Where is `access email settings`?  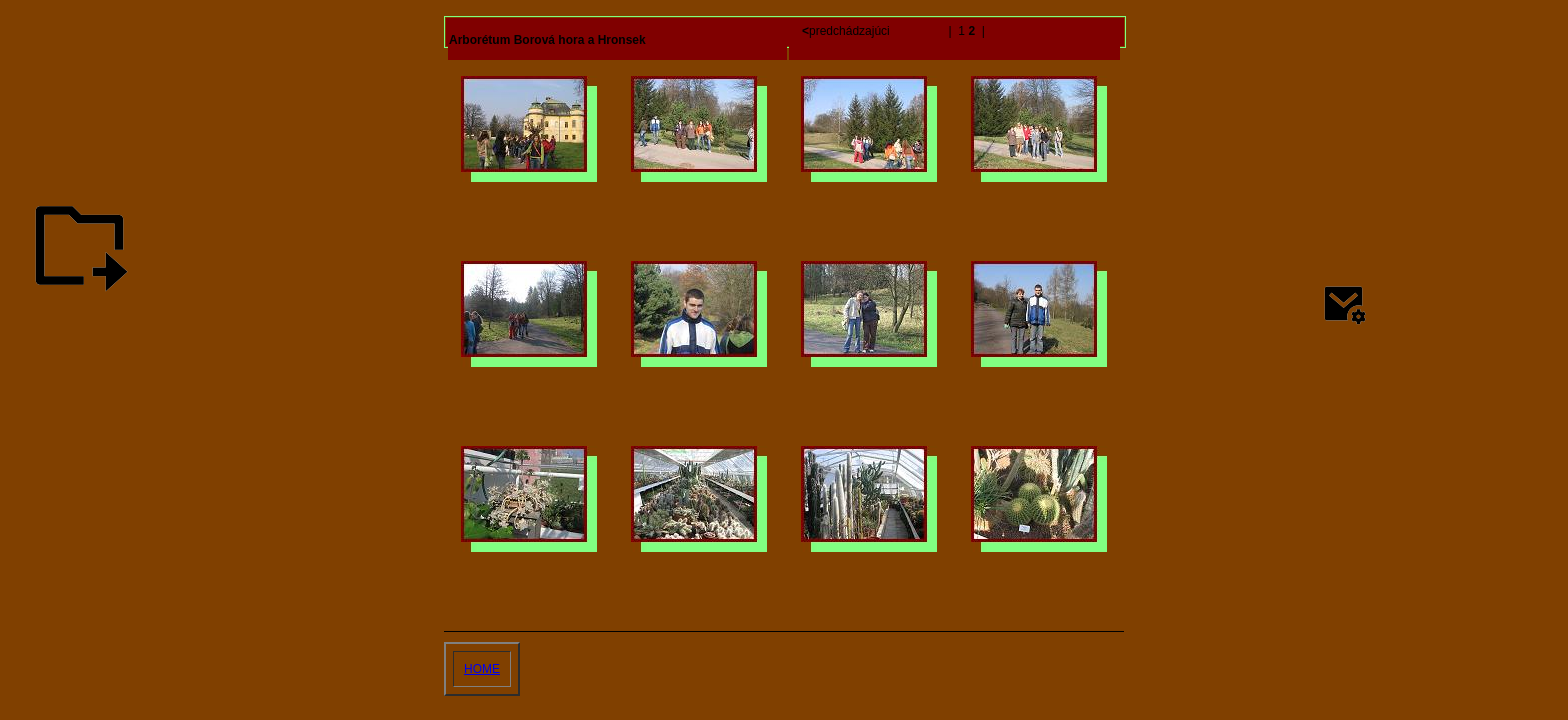 access email settings is located at coordinates (1343, 303).